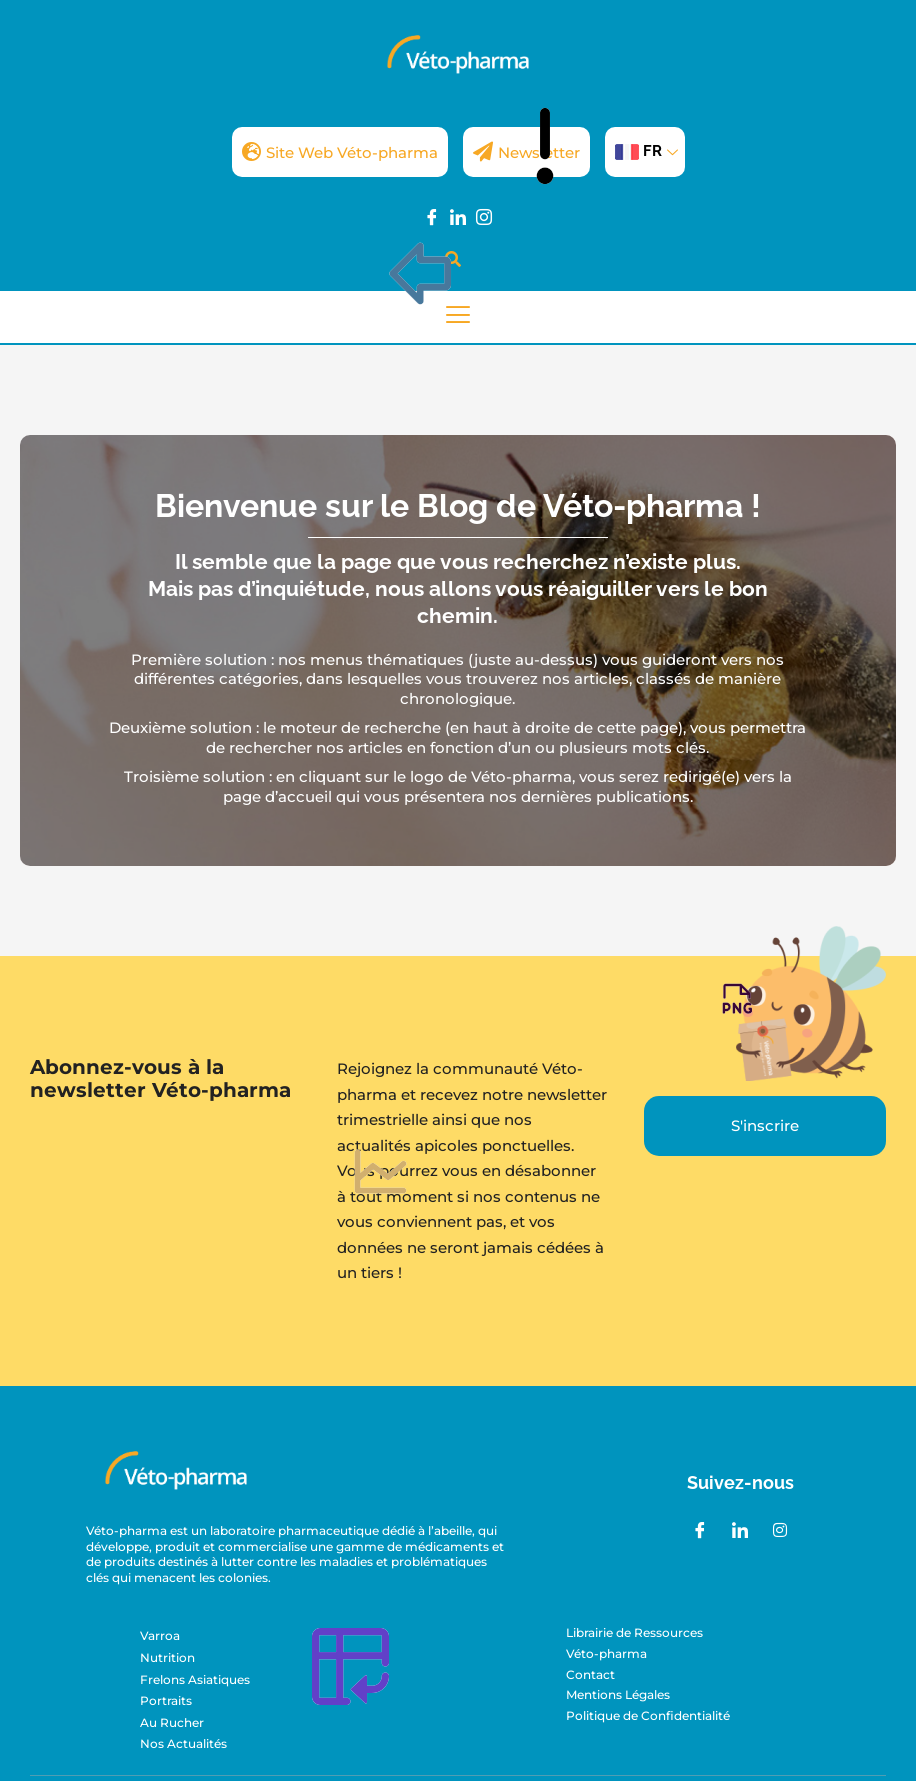 Image resolution: width=916 pixels, height=1781 pixels. Describe the element at coordinates (422, 273) in the screenshot. I see `go back to the previous screen` at that location.